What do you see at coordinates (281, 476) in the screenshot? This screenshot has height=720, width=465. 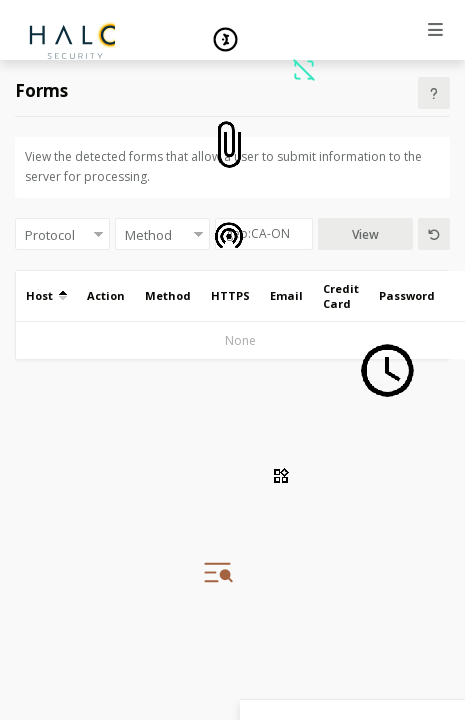 I see `access widgets or mini-apps` at bounding box center [281, 476].